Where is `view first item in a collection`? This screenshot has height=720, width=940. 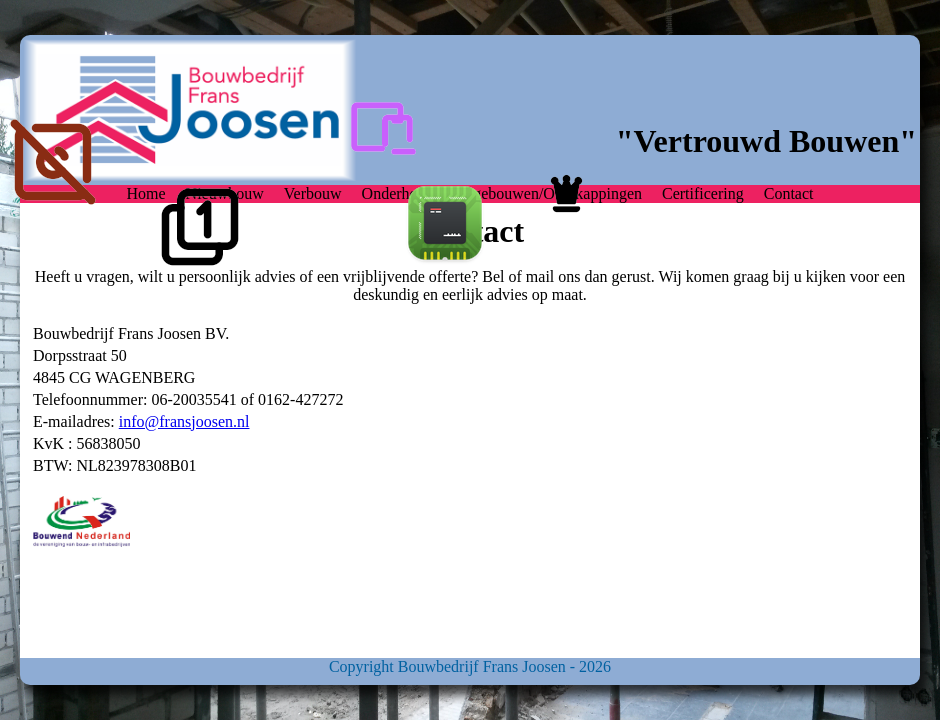 view first item in a collection is located at coordinates (200, 227).